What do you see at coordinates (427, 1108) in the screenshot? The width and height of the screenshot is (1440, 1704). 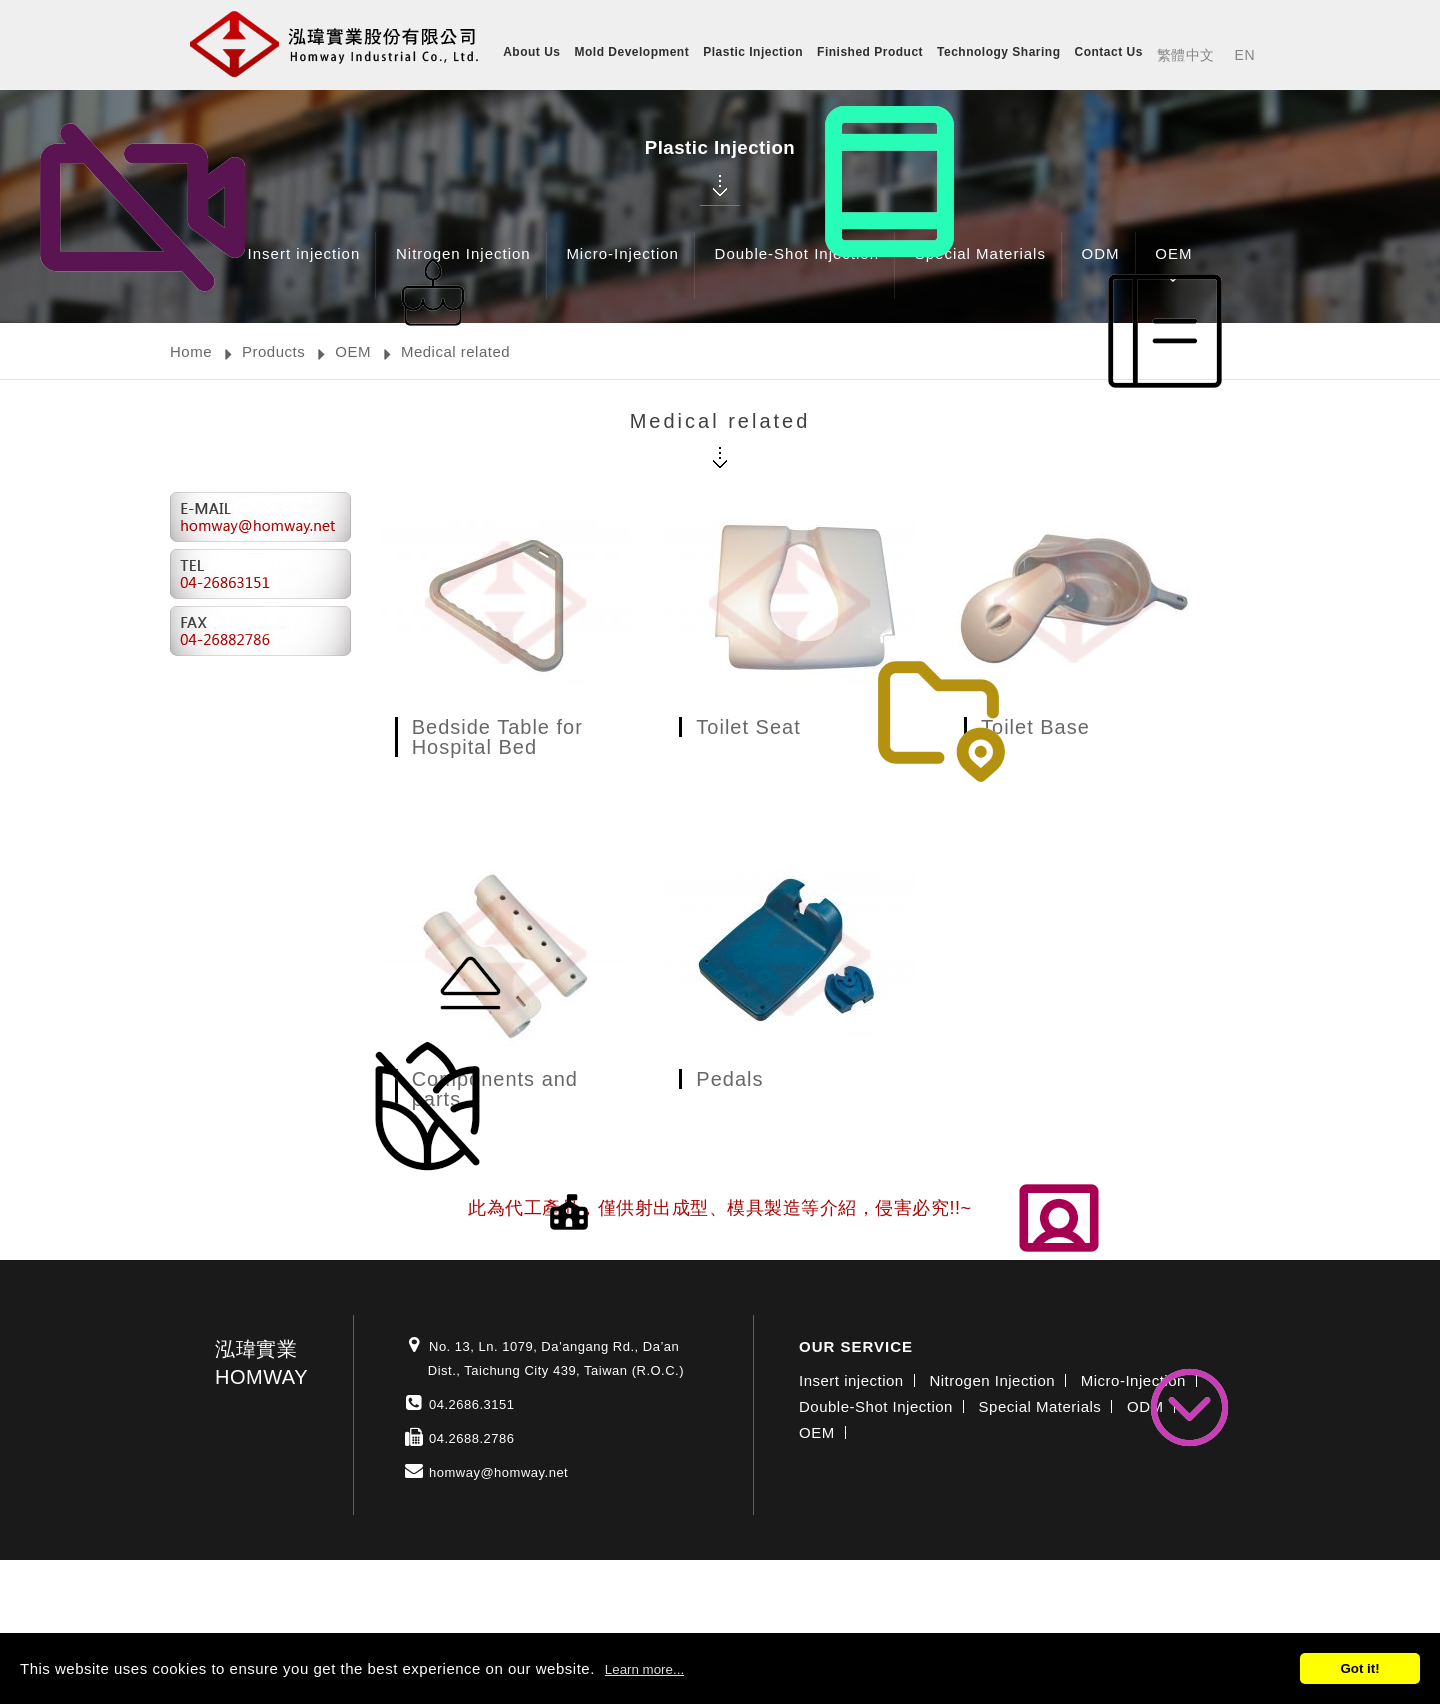 I see `indicates gluten-free or grain-free option` at bounding box center [427, 1108].